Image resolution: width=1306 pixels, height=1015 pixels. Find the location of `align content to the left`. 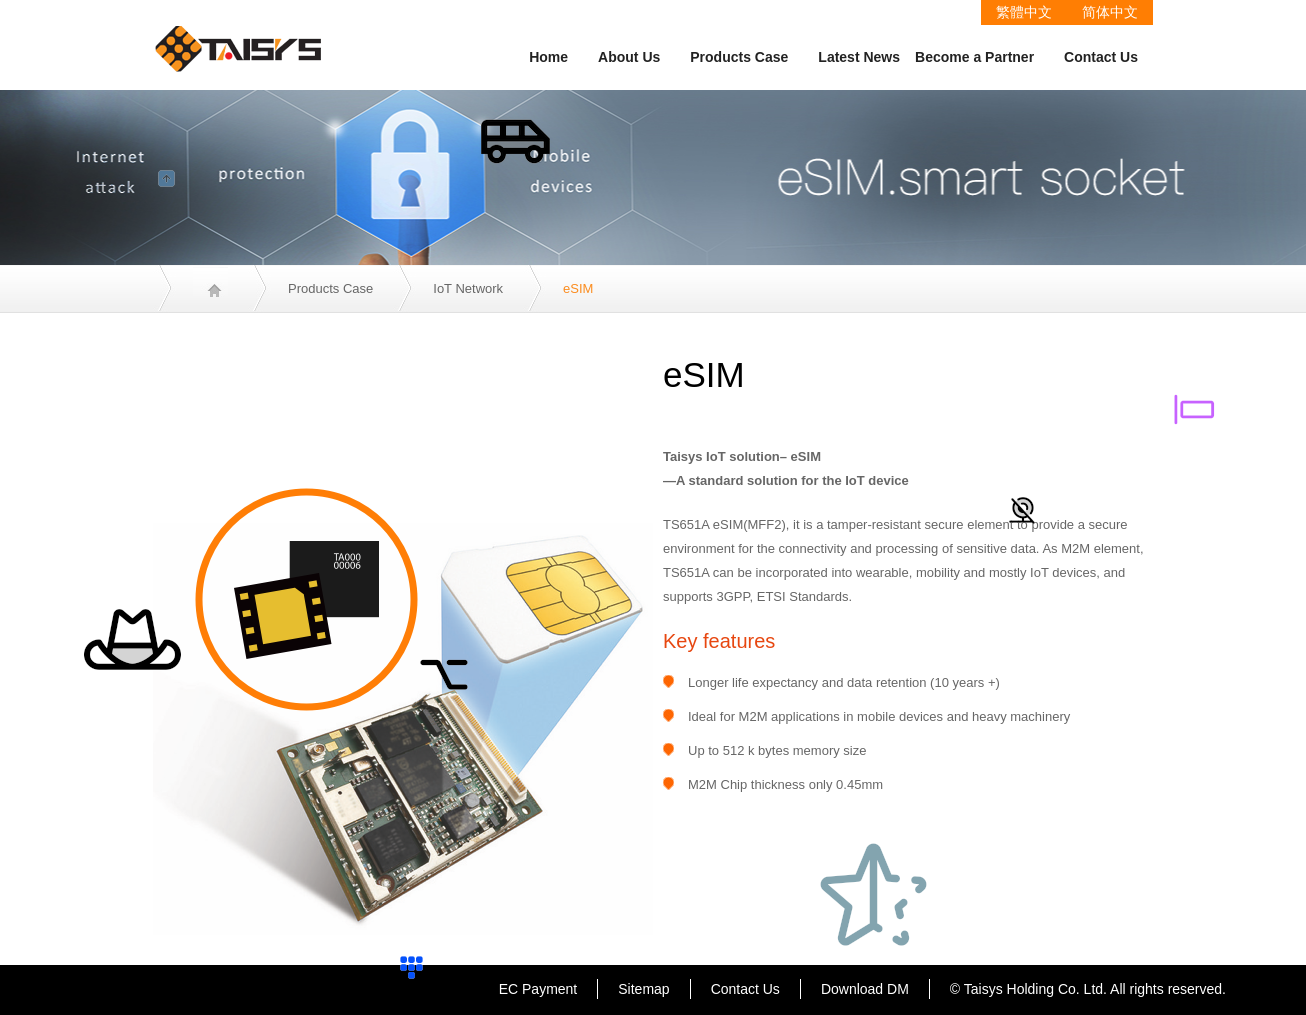

align content to the left is located at coordinates (1193, 409).